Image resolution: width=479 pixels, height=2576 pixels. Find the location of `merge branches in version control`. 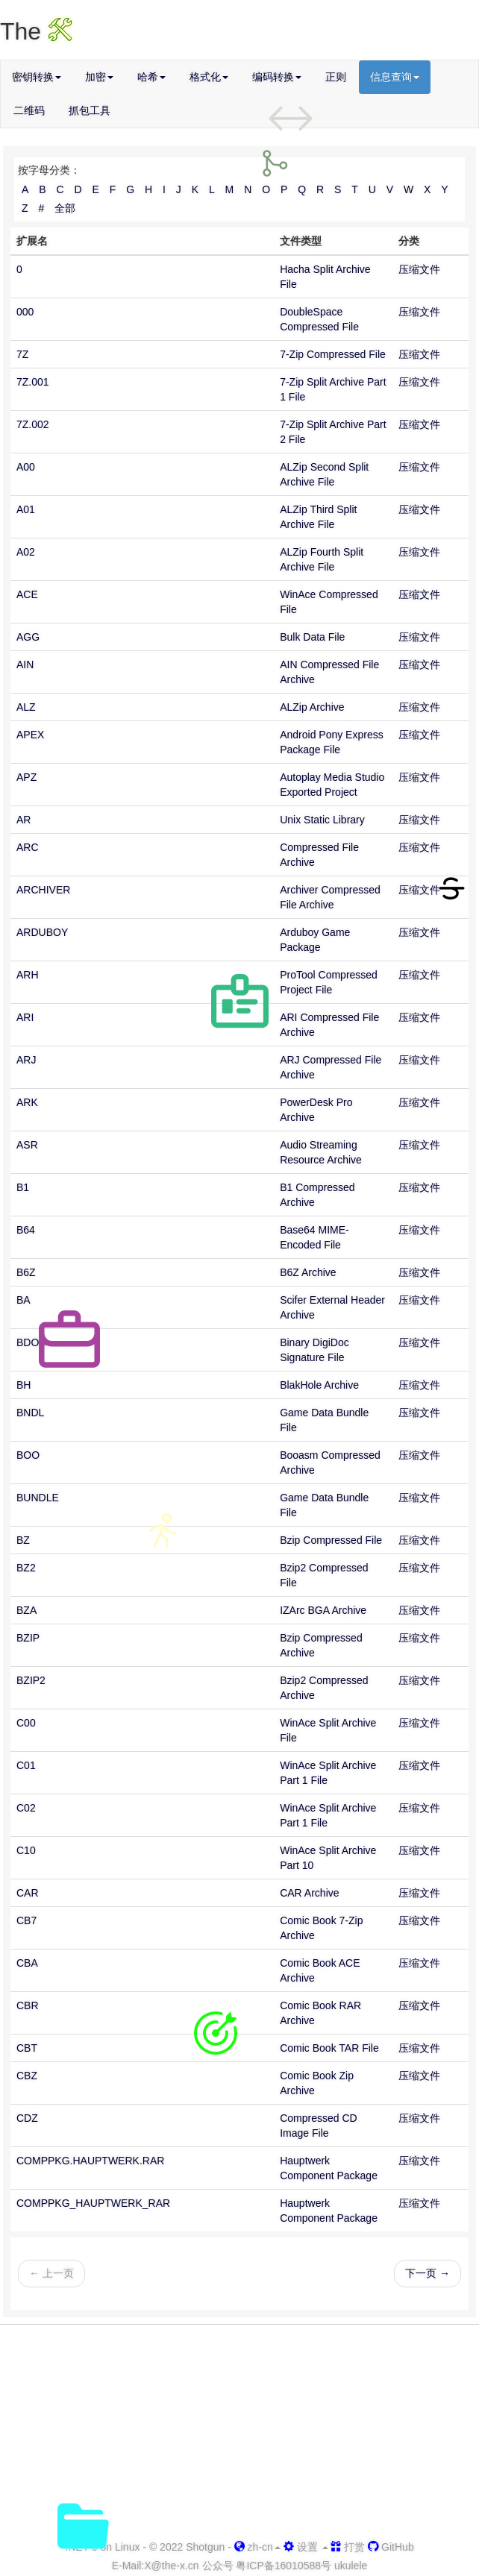

merge branches in version control is located at coordinates (273, 163).